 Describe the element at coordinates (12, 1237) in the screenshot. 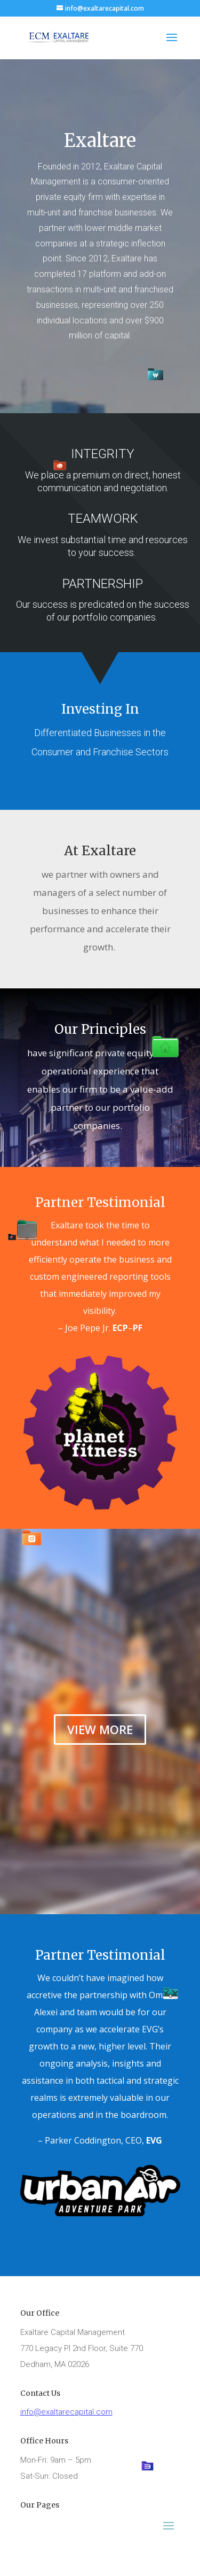

I see `folder containing wondershare dvd creator project files` at that location.